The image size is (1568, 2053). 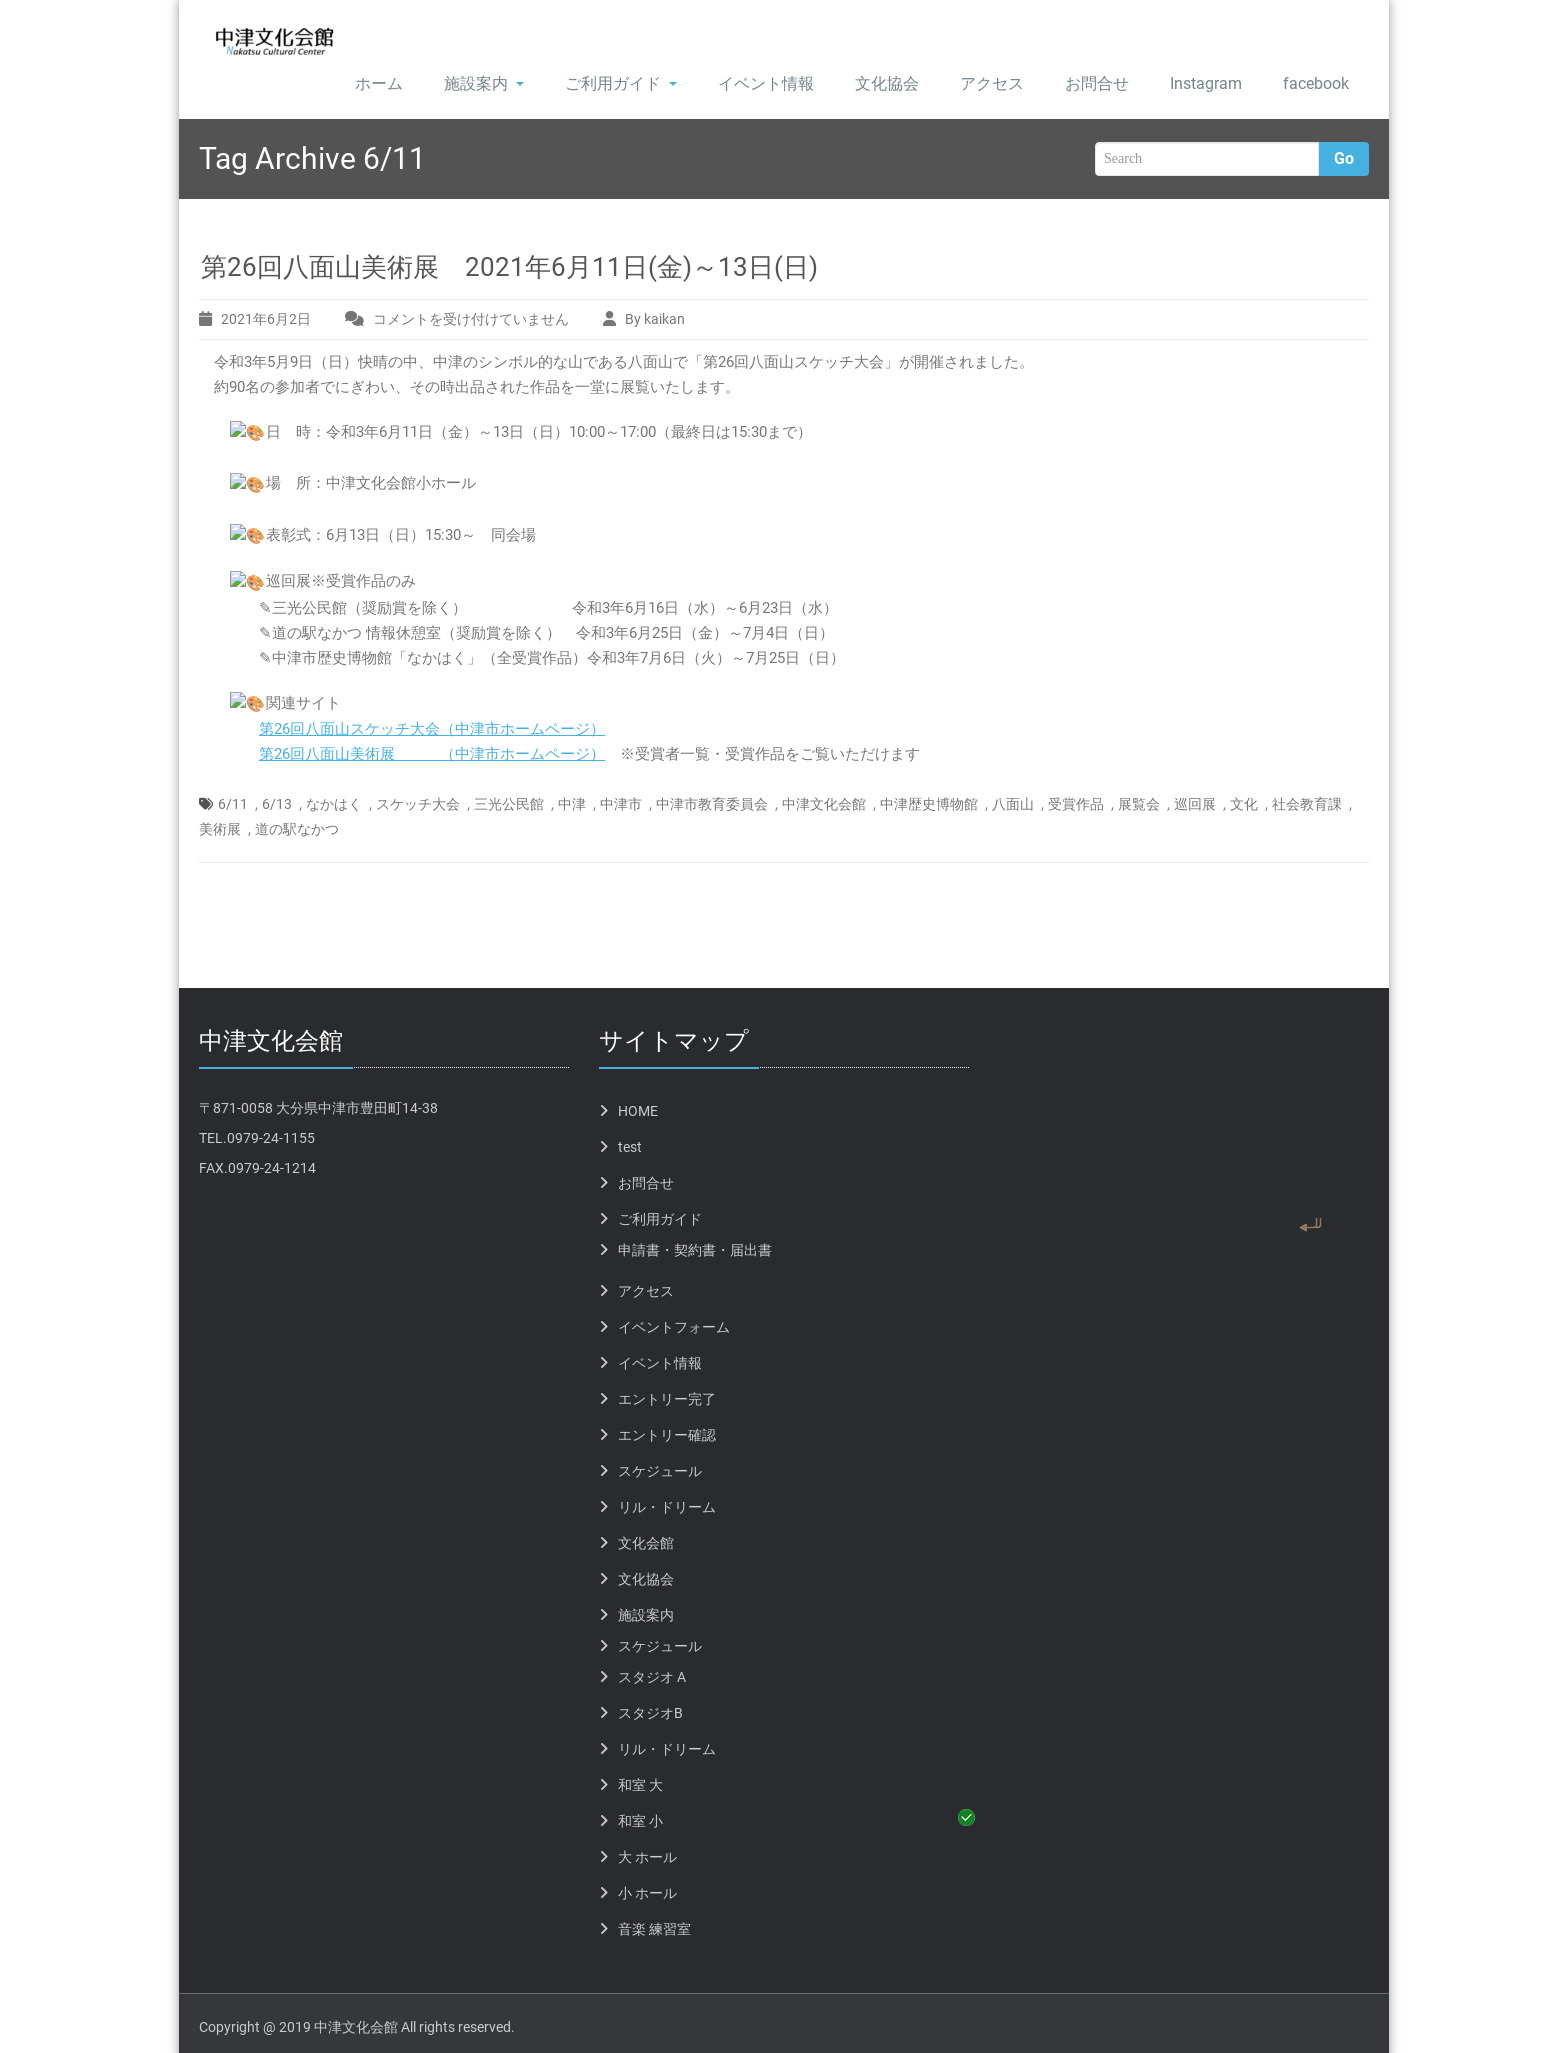 I want to click on indicates file has been successfully synced, so click(x=966, y=1817).